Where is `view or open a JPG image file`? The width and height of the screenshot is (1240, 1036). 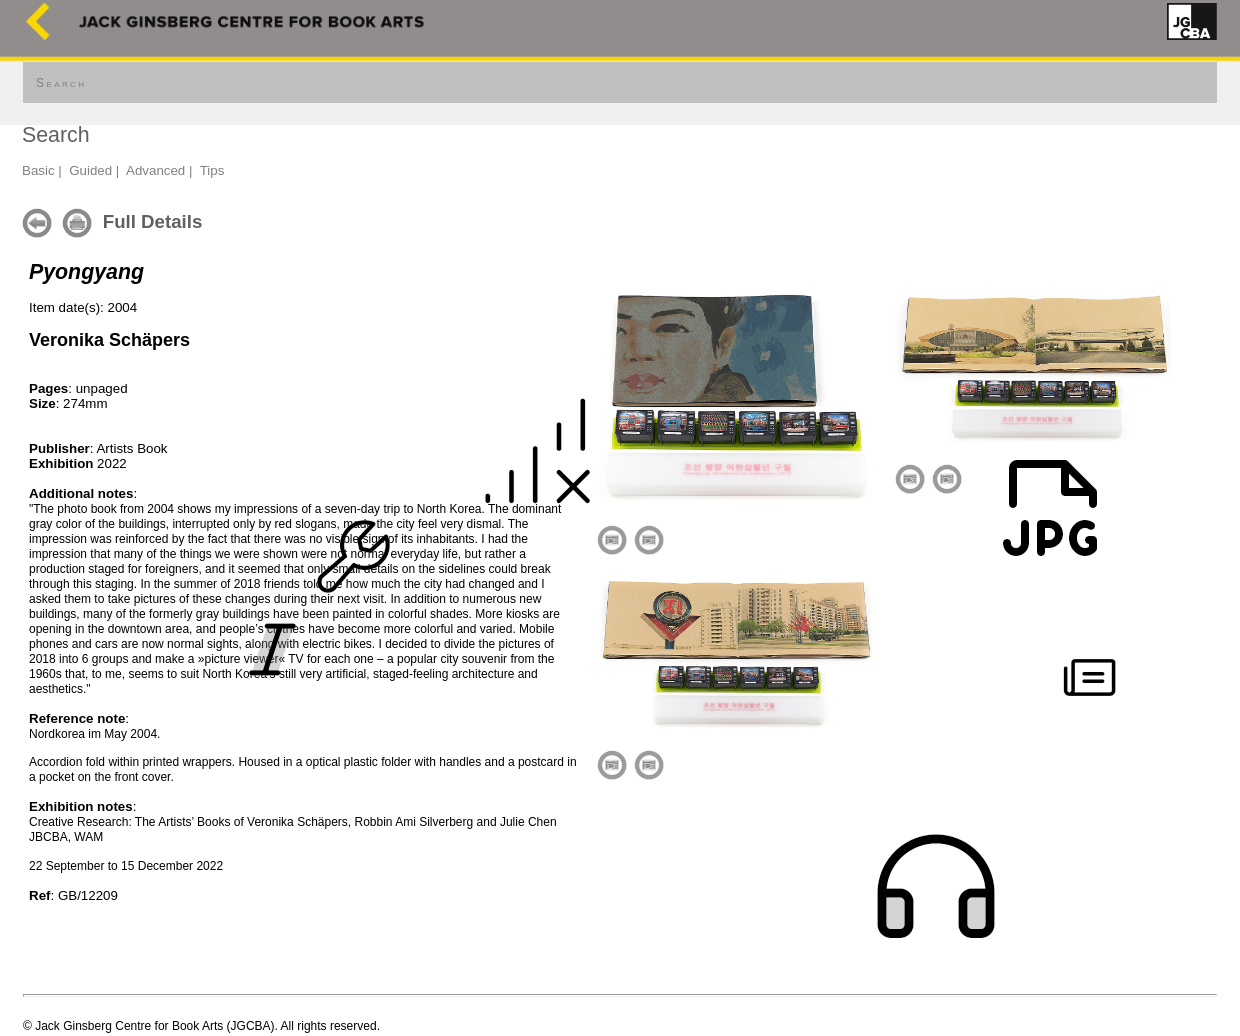
view or open a JPG image file is located at coordinates (1053, 512).